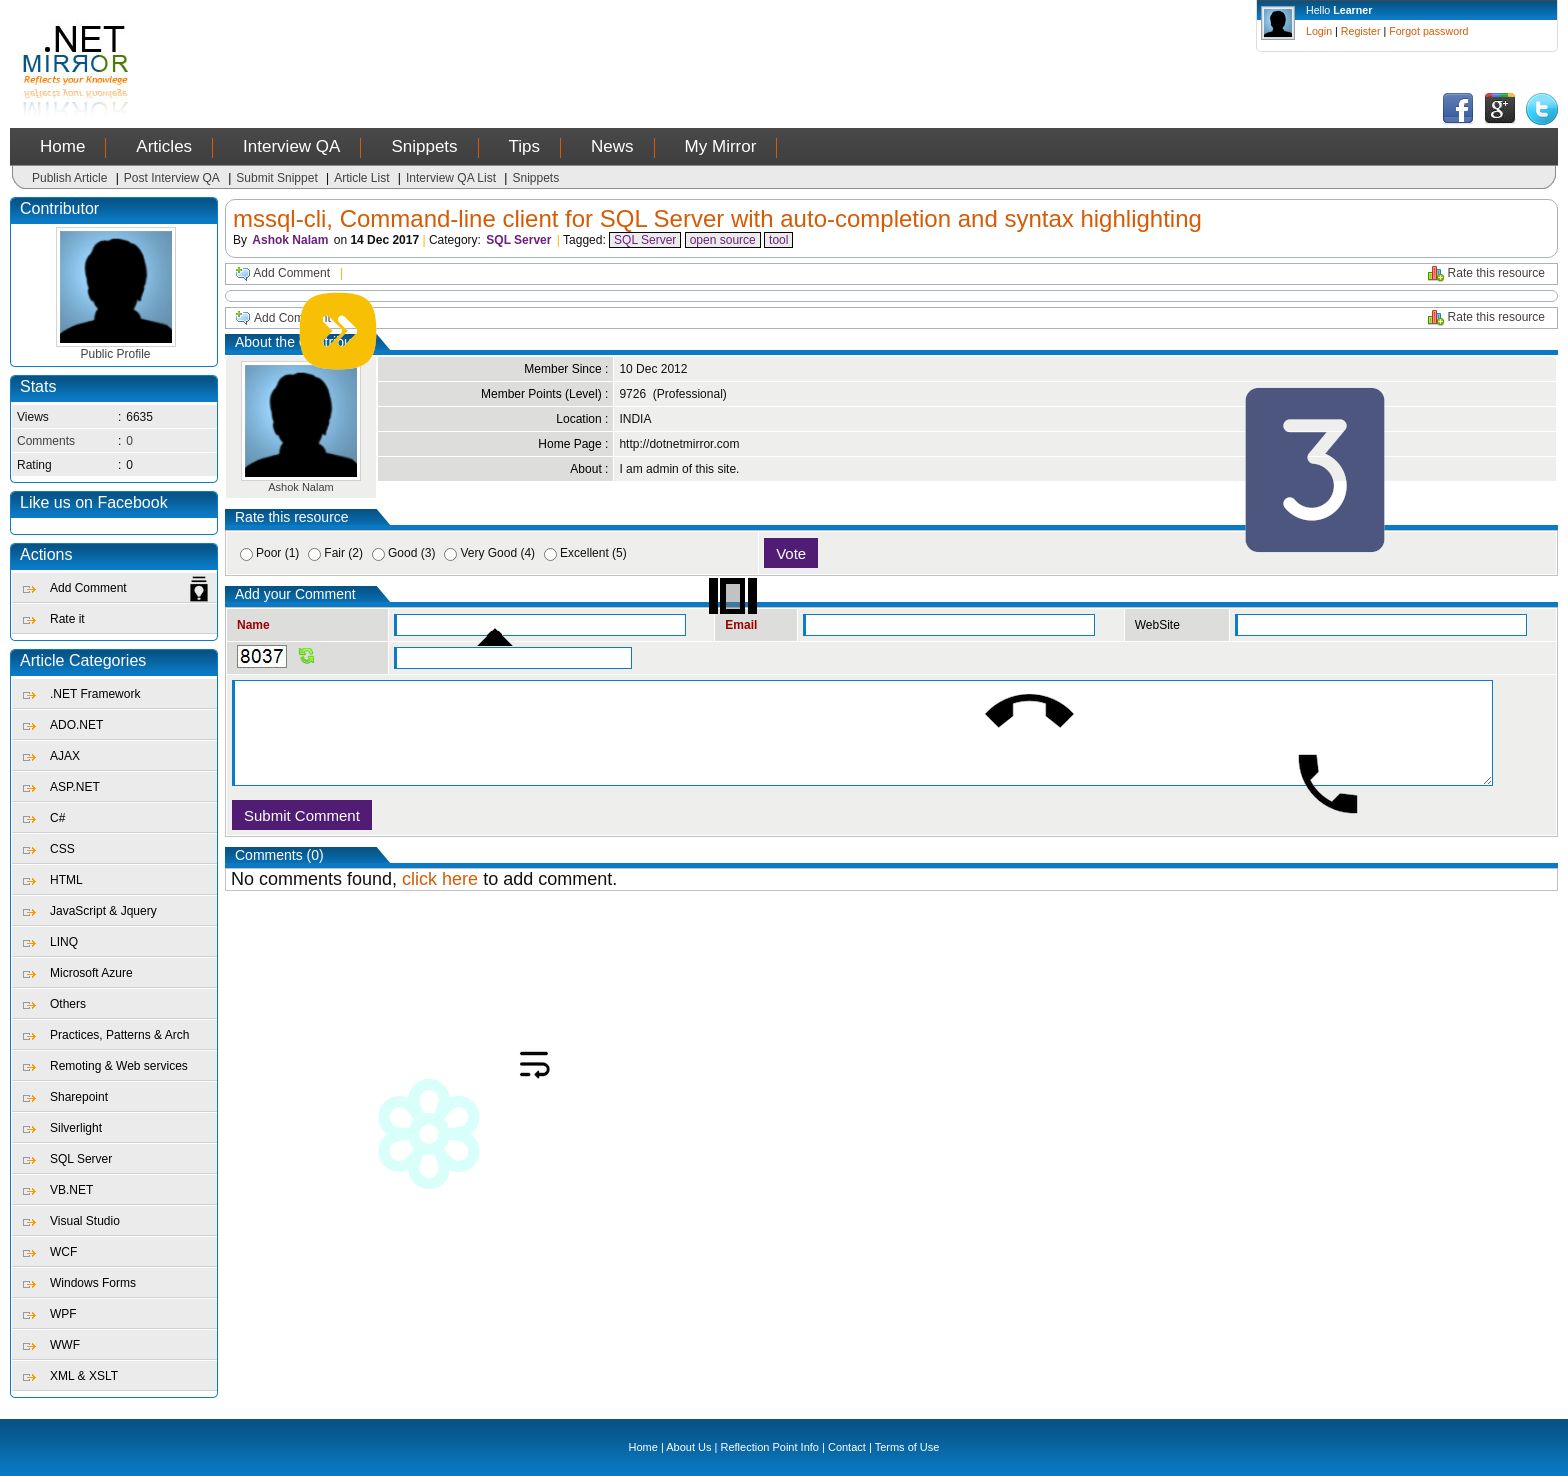 This screenshot has height=1476, width=1568. Describe the element at coordinates (1315, 470) in the screenshot. I see `indicates step three in a multi-step process` at that location.